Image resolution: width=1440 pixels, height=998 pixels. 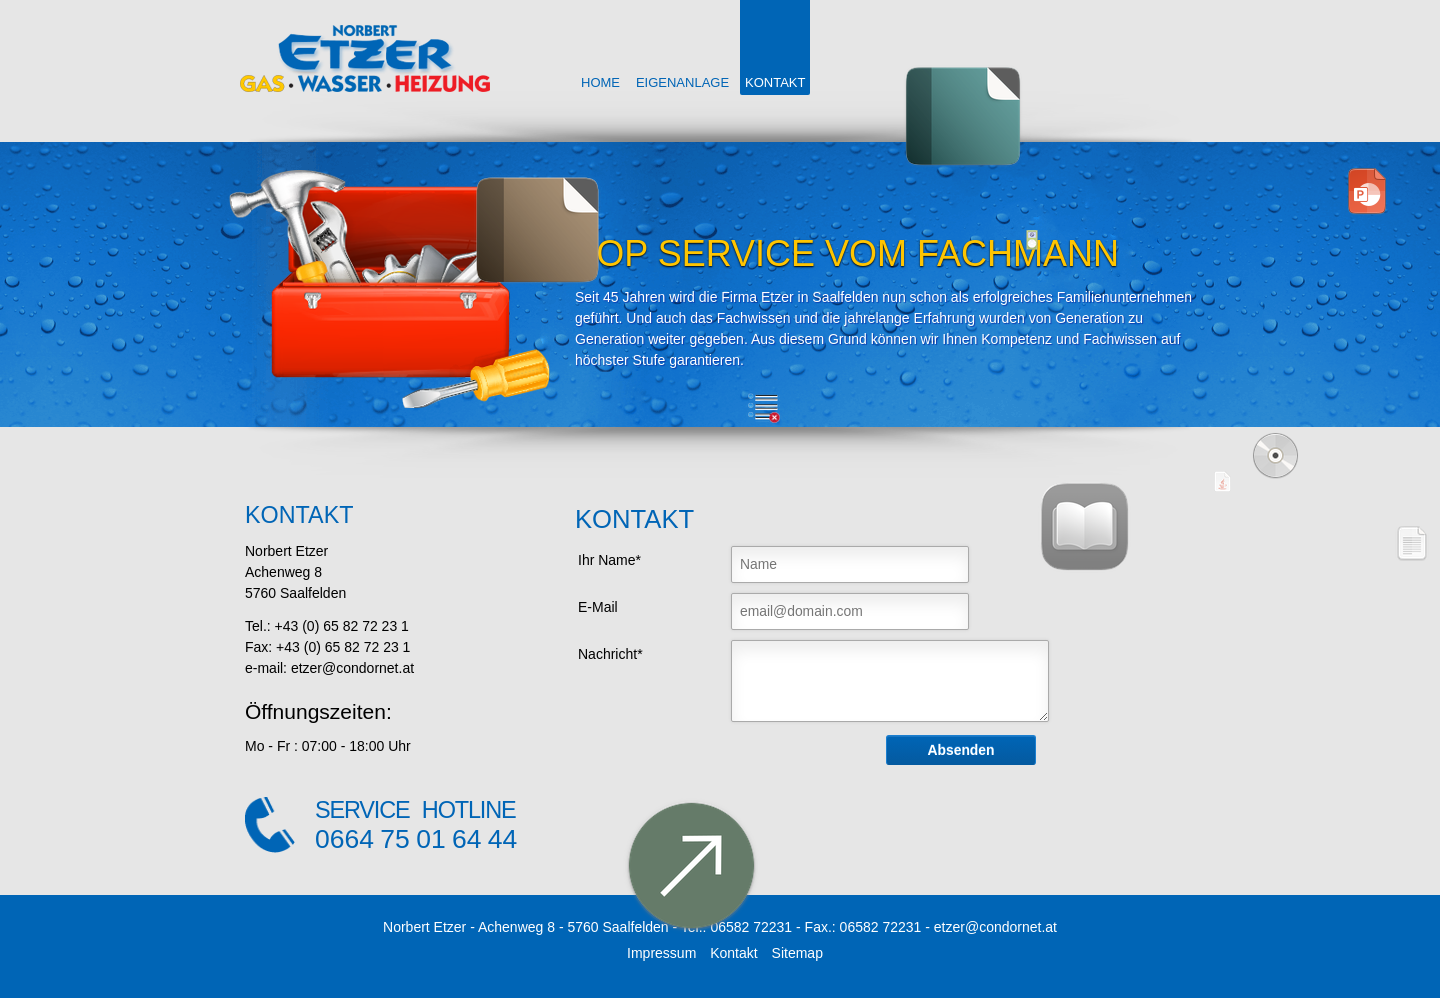 What do you see at coordinates (1084, 526) in the screenshot?
I see `open the Books app` at bounding box center [1084, 526].